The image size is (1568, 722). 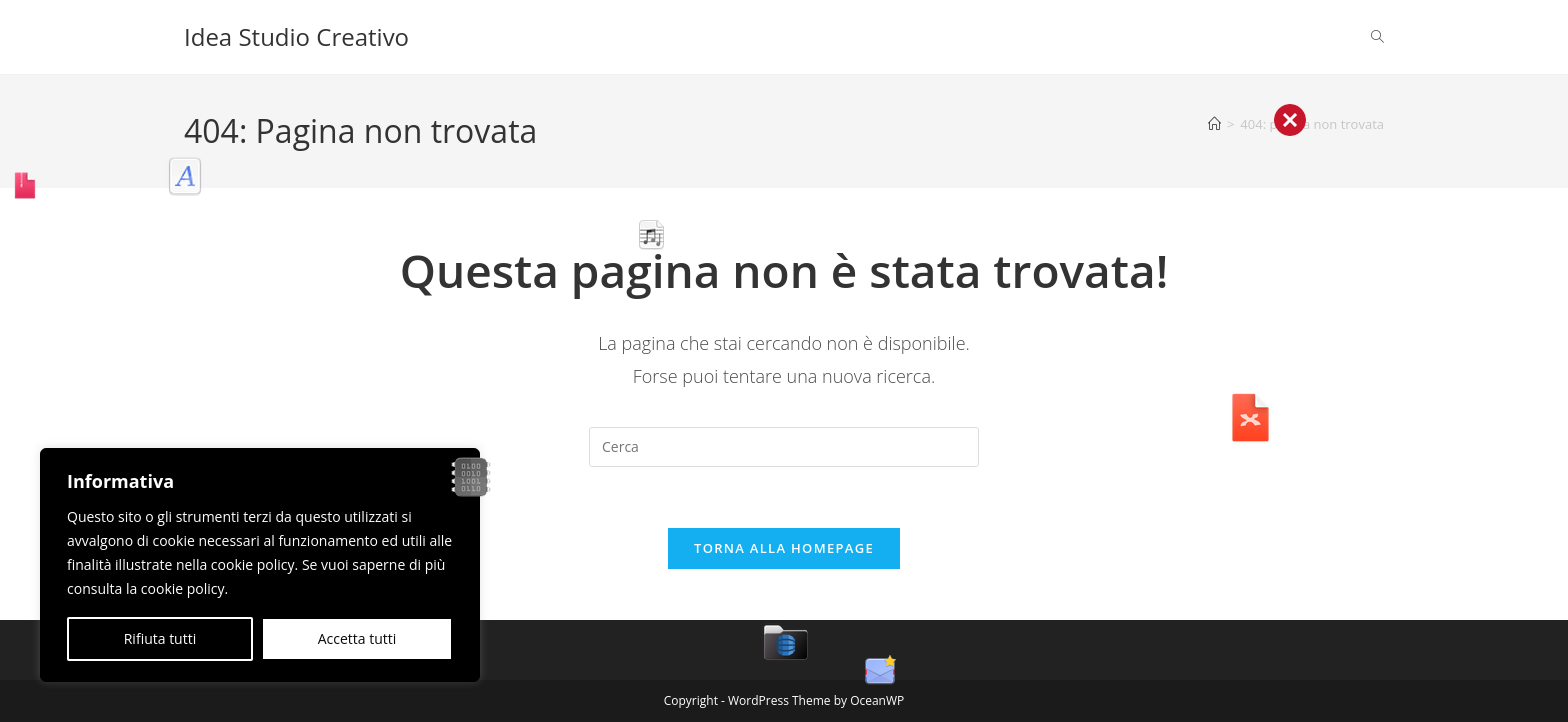 I want to click on open dynamodb database files folder, so click(x=785, y=643).